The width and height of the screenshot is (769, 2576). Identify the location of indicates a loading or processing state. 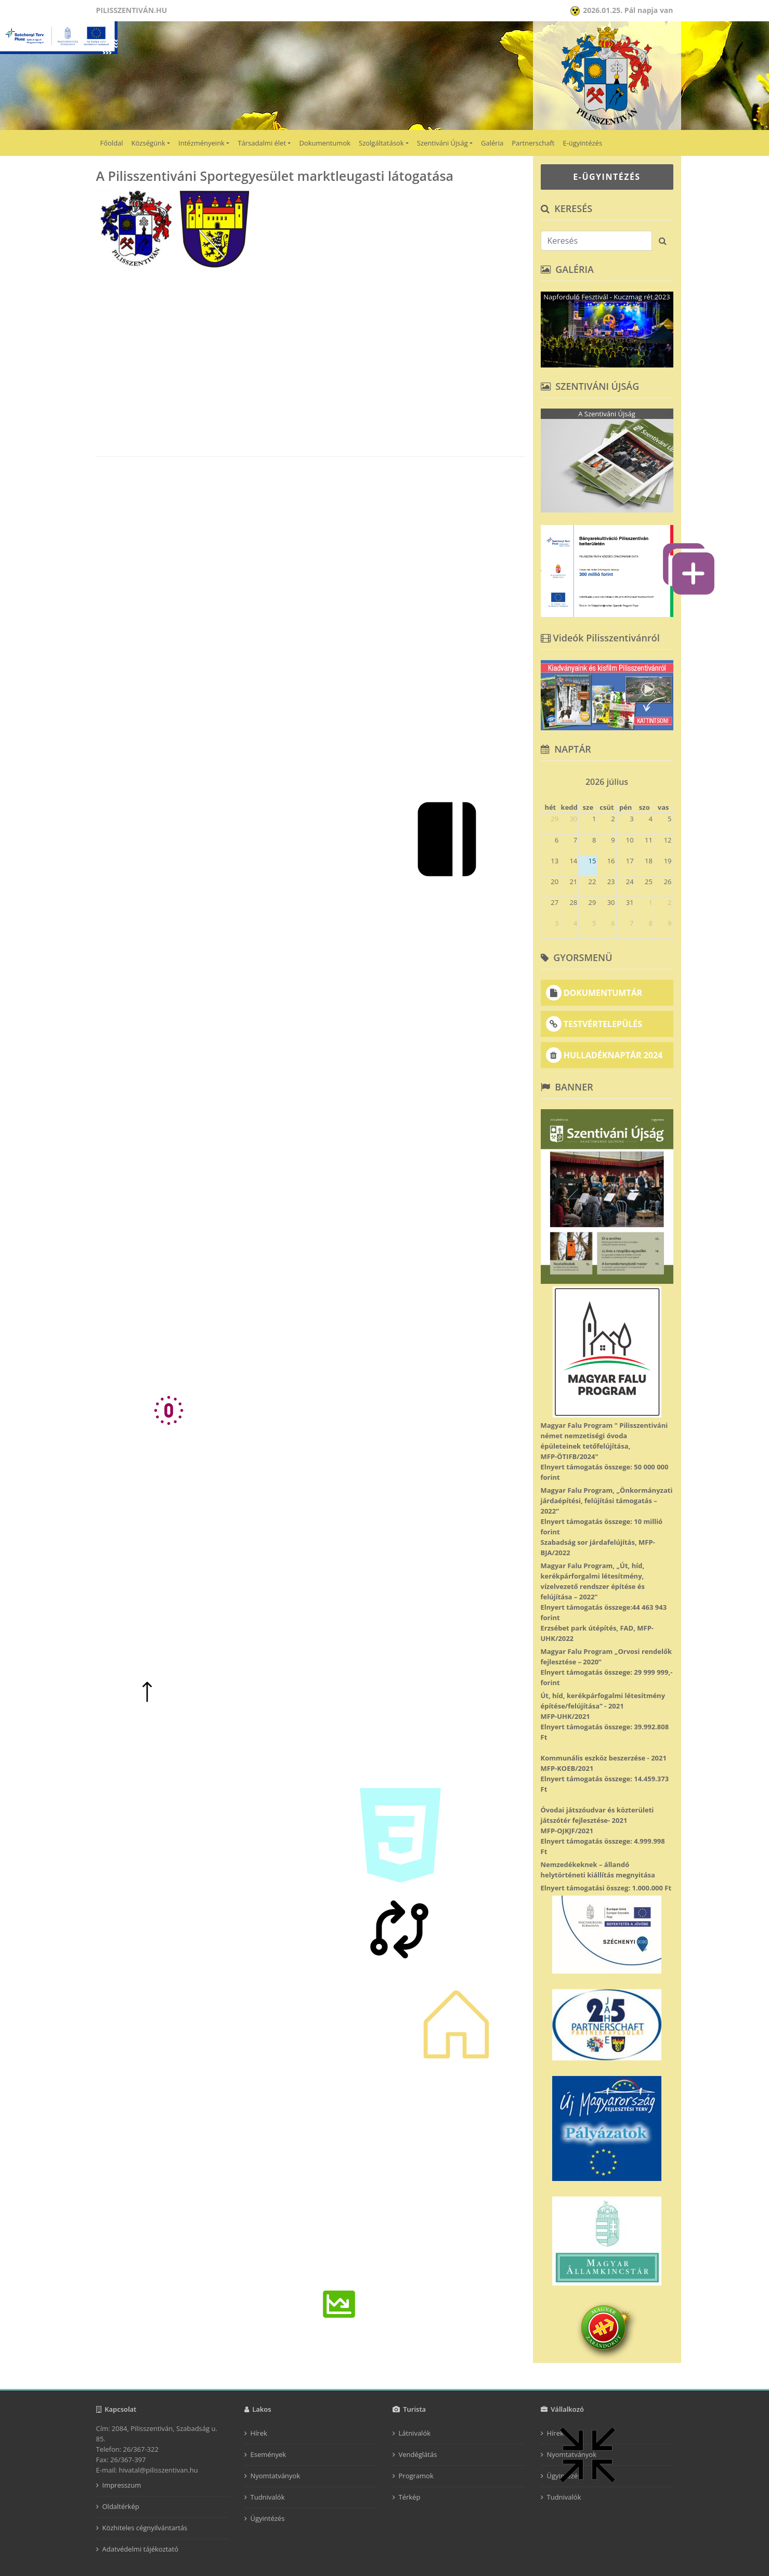
(168, 1410).